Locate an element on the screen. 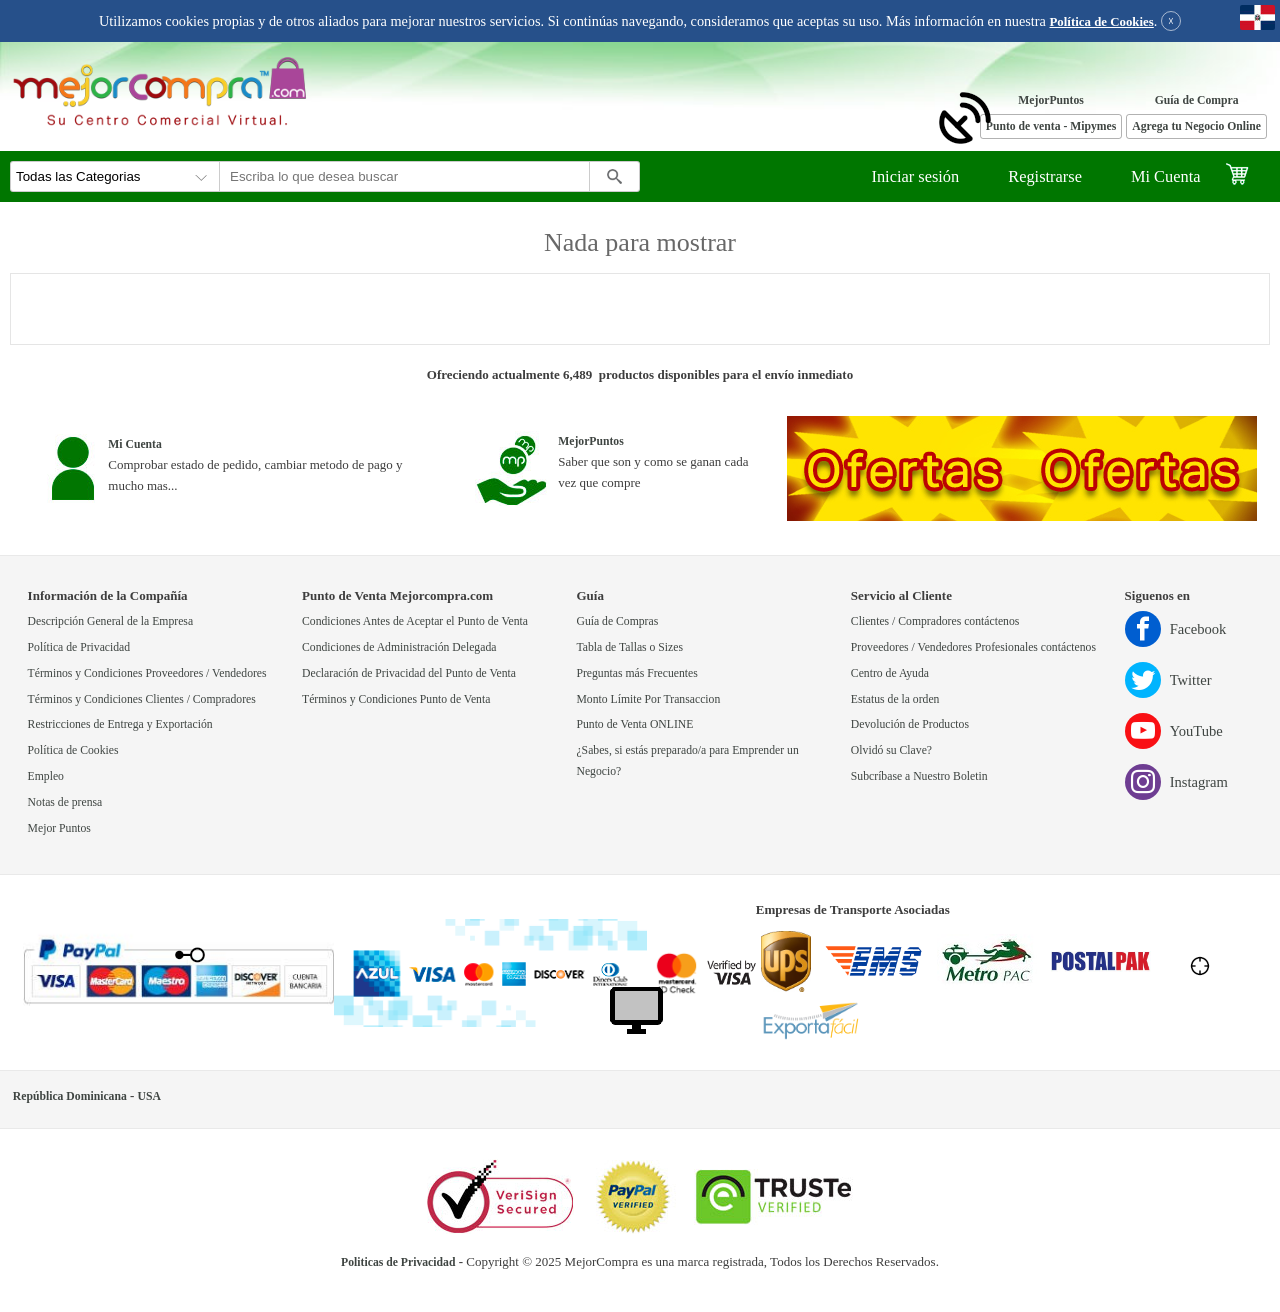  center map on current location is located at coordinates (1200, 966).